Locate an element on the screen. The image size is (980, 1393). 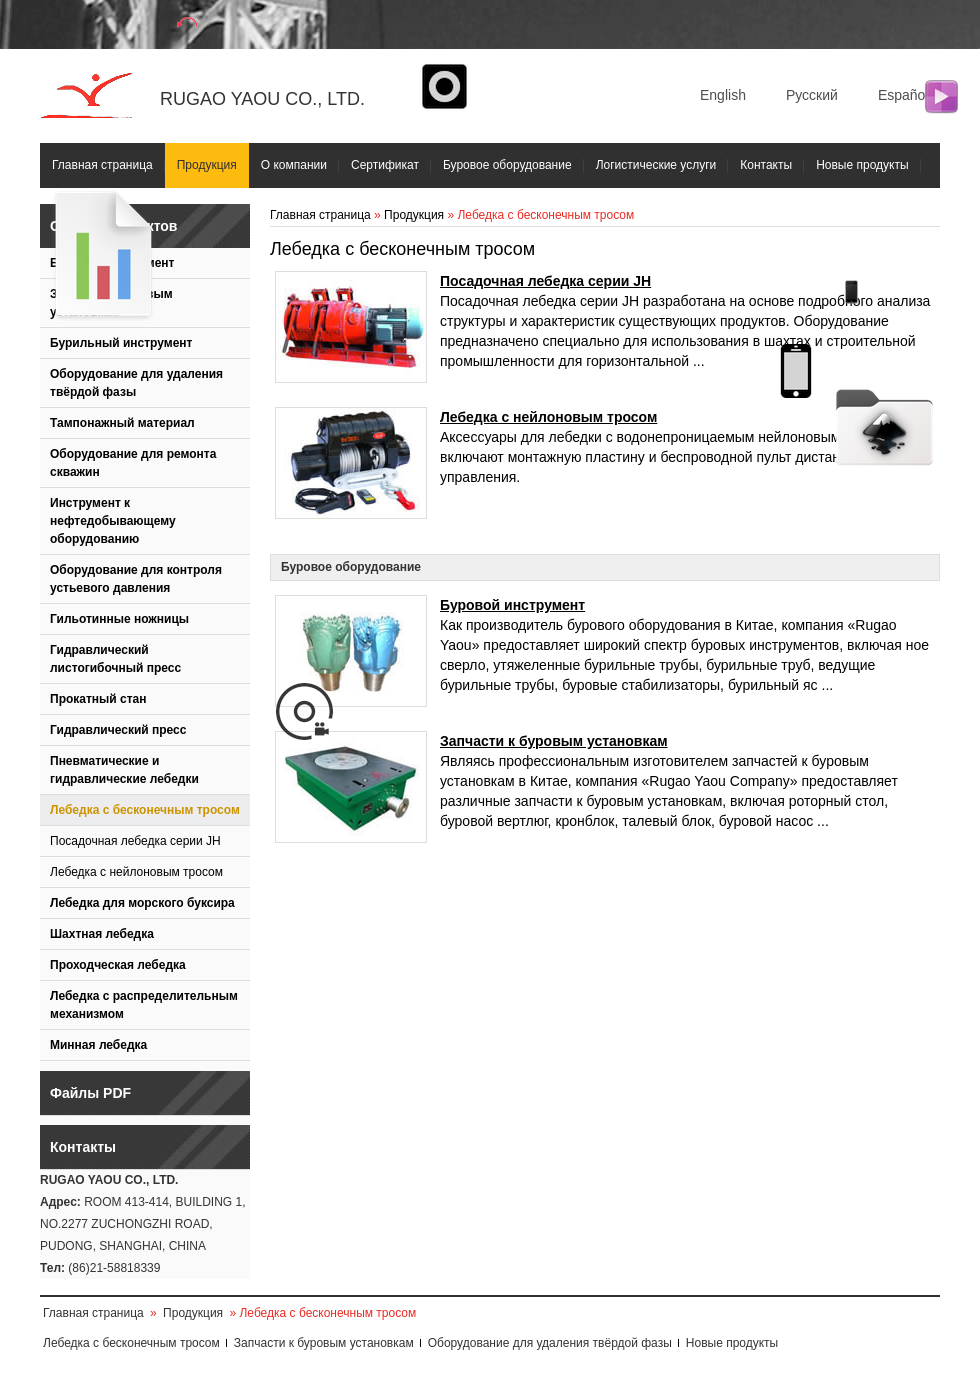
set up or configure an iPhone device is located at coordinates (851, 291).